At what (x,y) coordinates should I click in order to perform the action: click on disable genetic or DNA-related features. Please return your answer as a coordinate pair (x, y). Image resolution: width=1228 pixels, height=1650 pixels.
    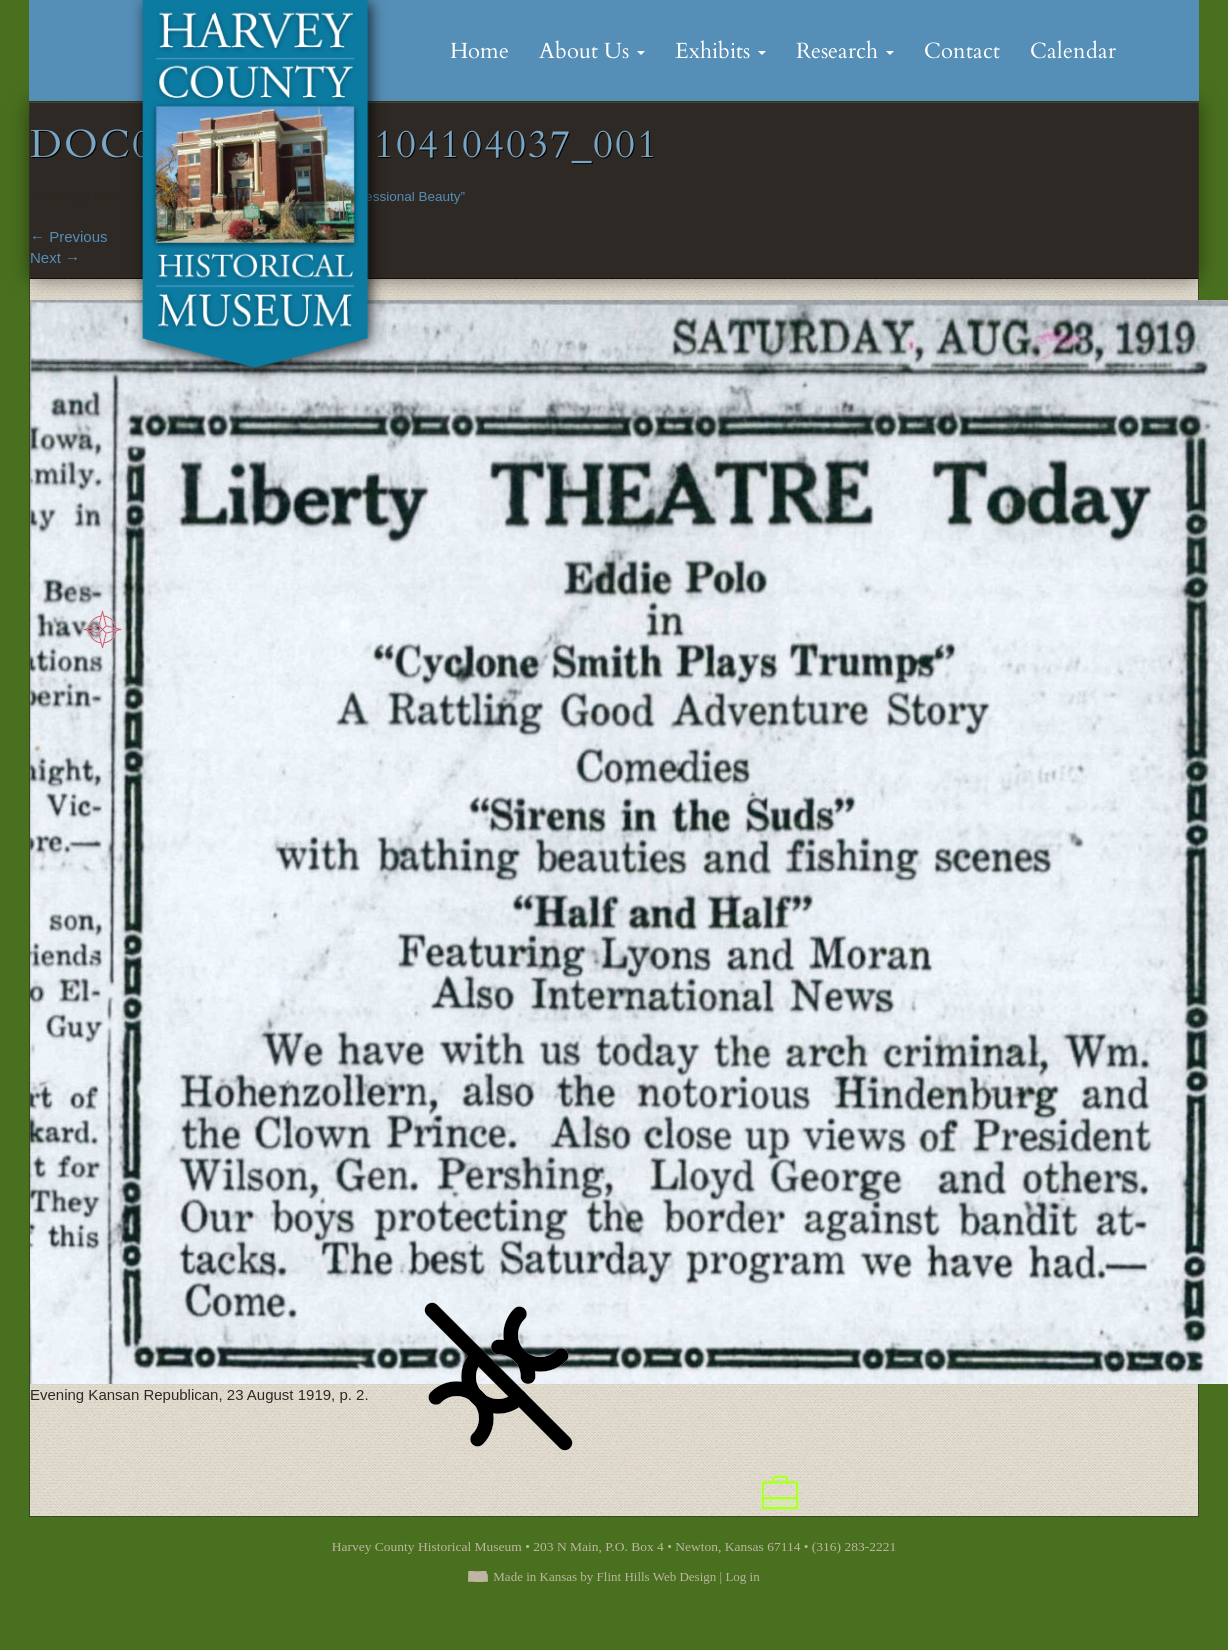
    Looking at the image, I should click on (498, 1376).